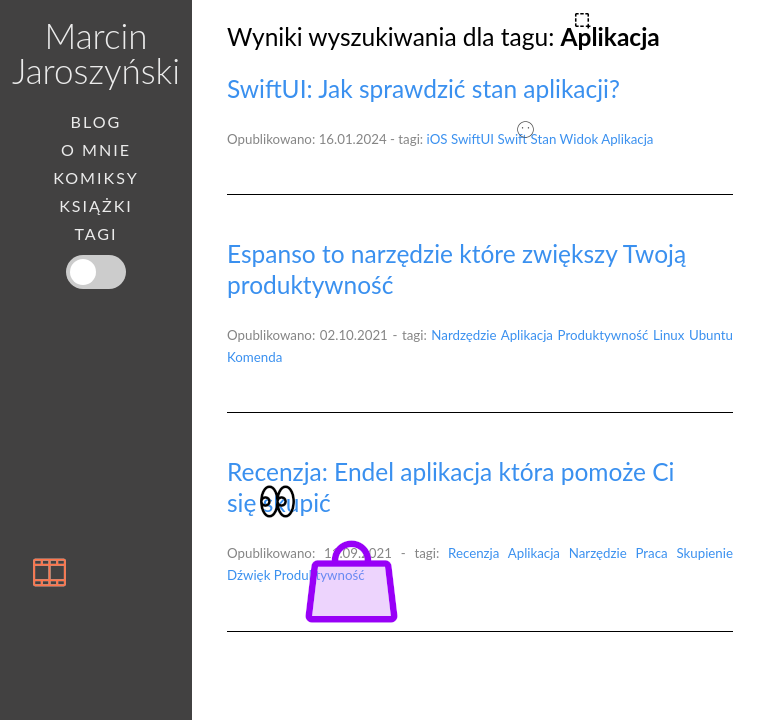 Image resolution: width=768 pixels, height=720 pixels. What do you see at coordinates (277, 501) in the screenshot?
I see `indicates someone is viewing or watching` at bounding box center [277, 501].